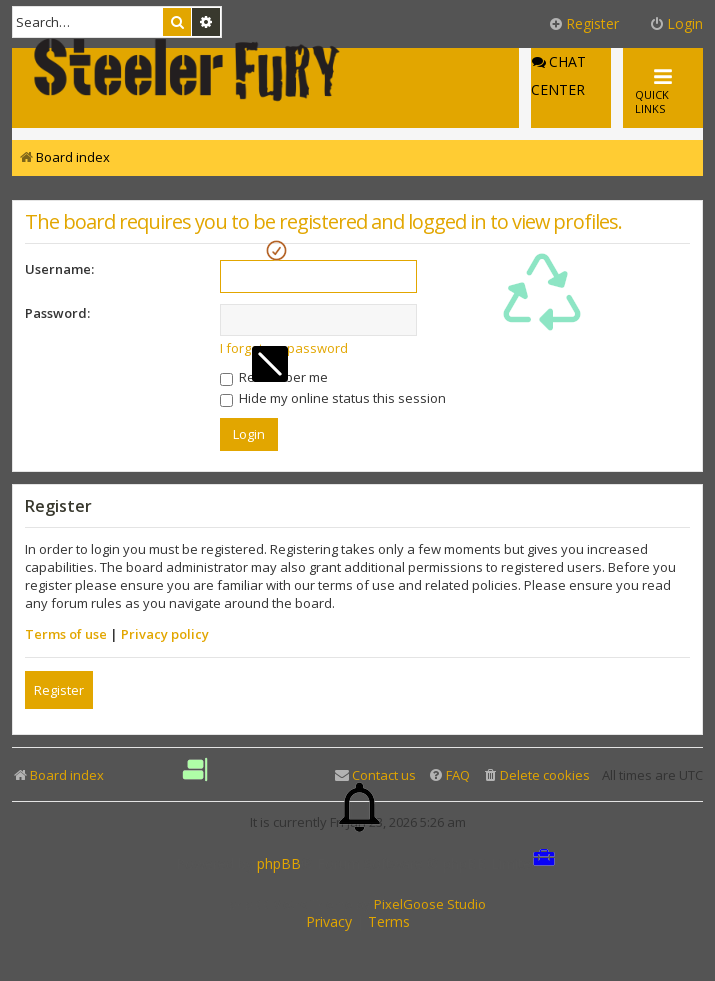  I want to click on recycle or dispose of item responsibly, so click(542, 292).